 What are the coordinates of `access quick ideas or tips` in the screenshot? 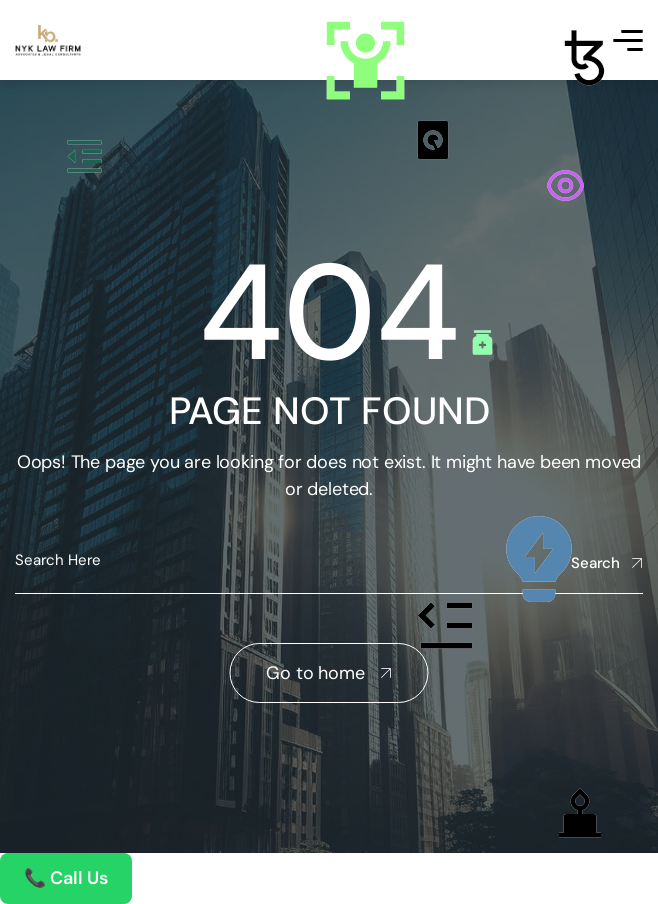 It's located at (539, 557).